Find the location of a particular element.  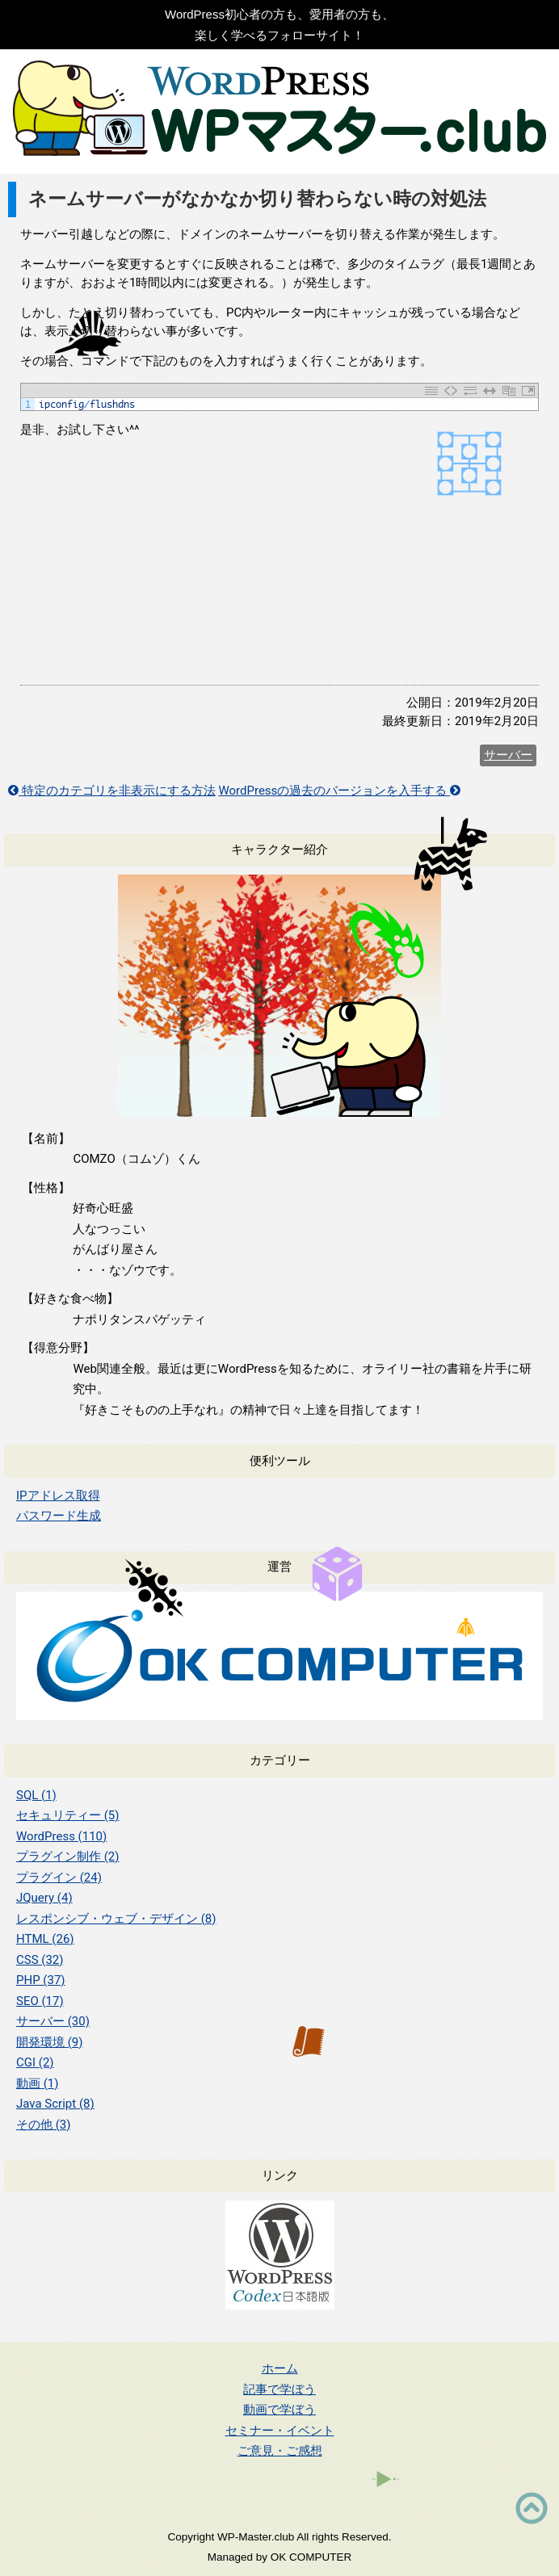

indicates duck or waterfowl-related content in a game is located at coordinates (465, 1627).